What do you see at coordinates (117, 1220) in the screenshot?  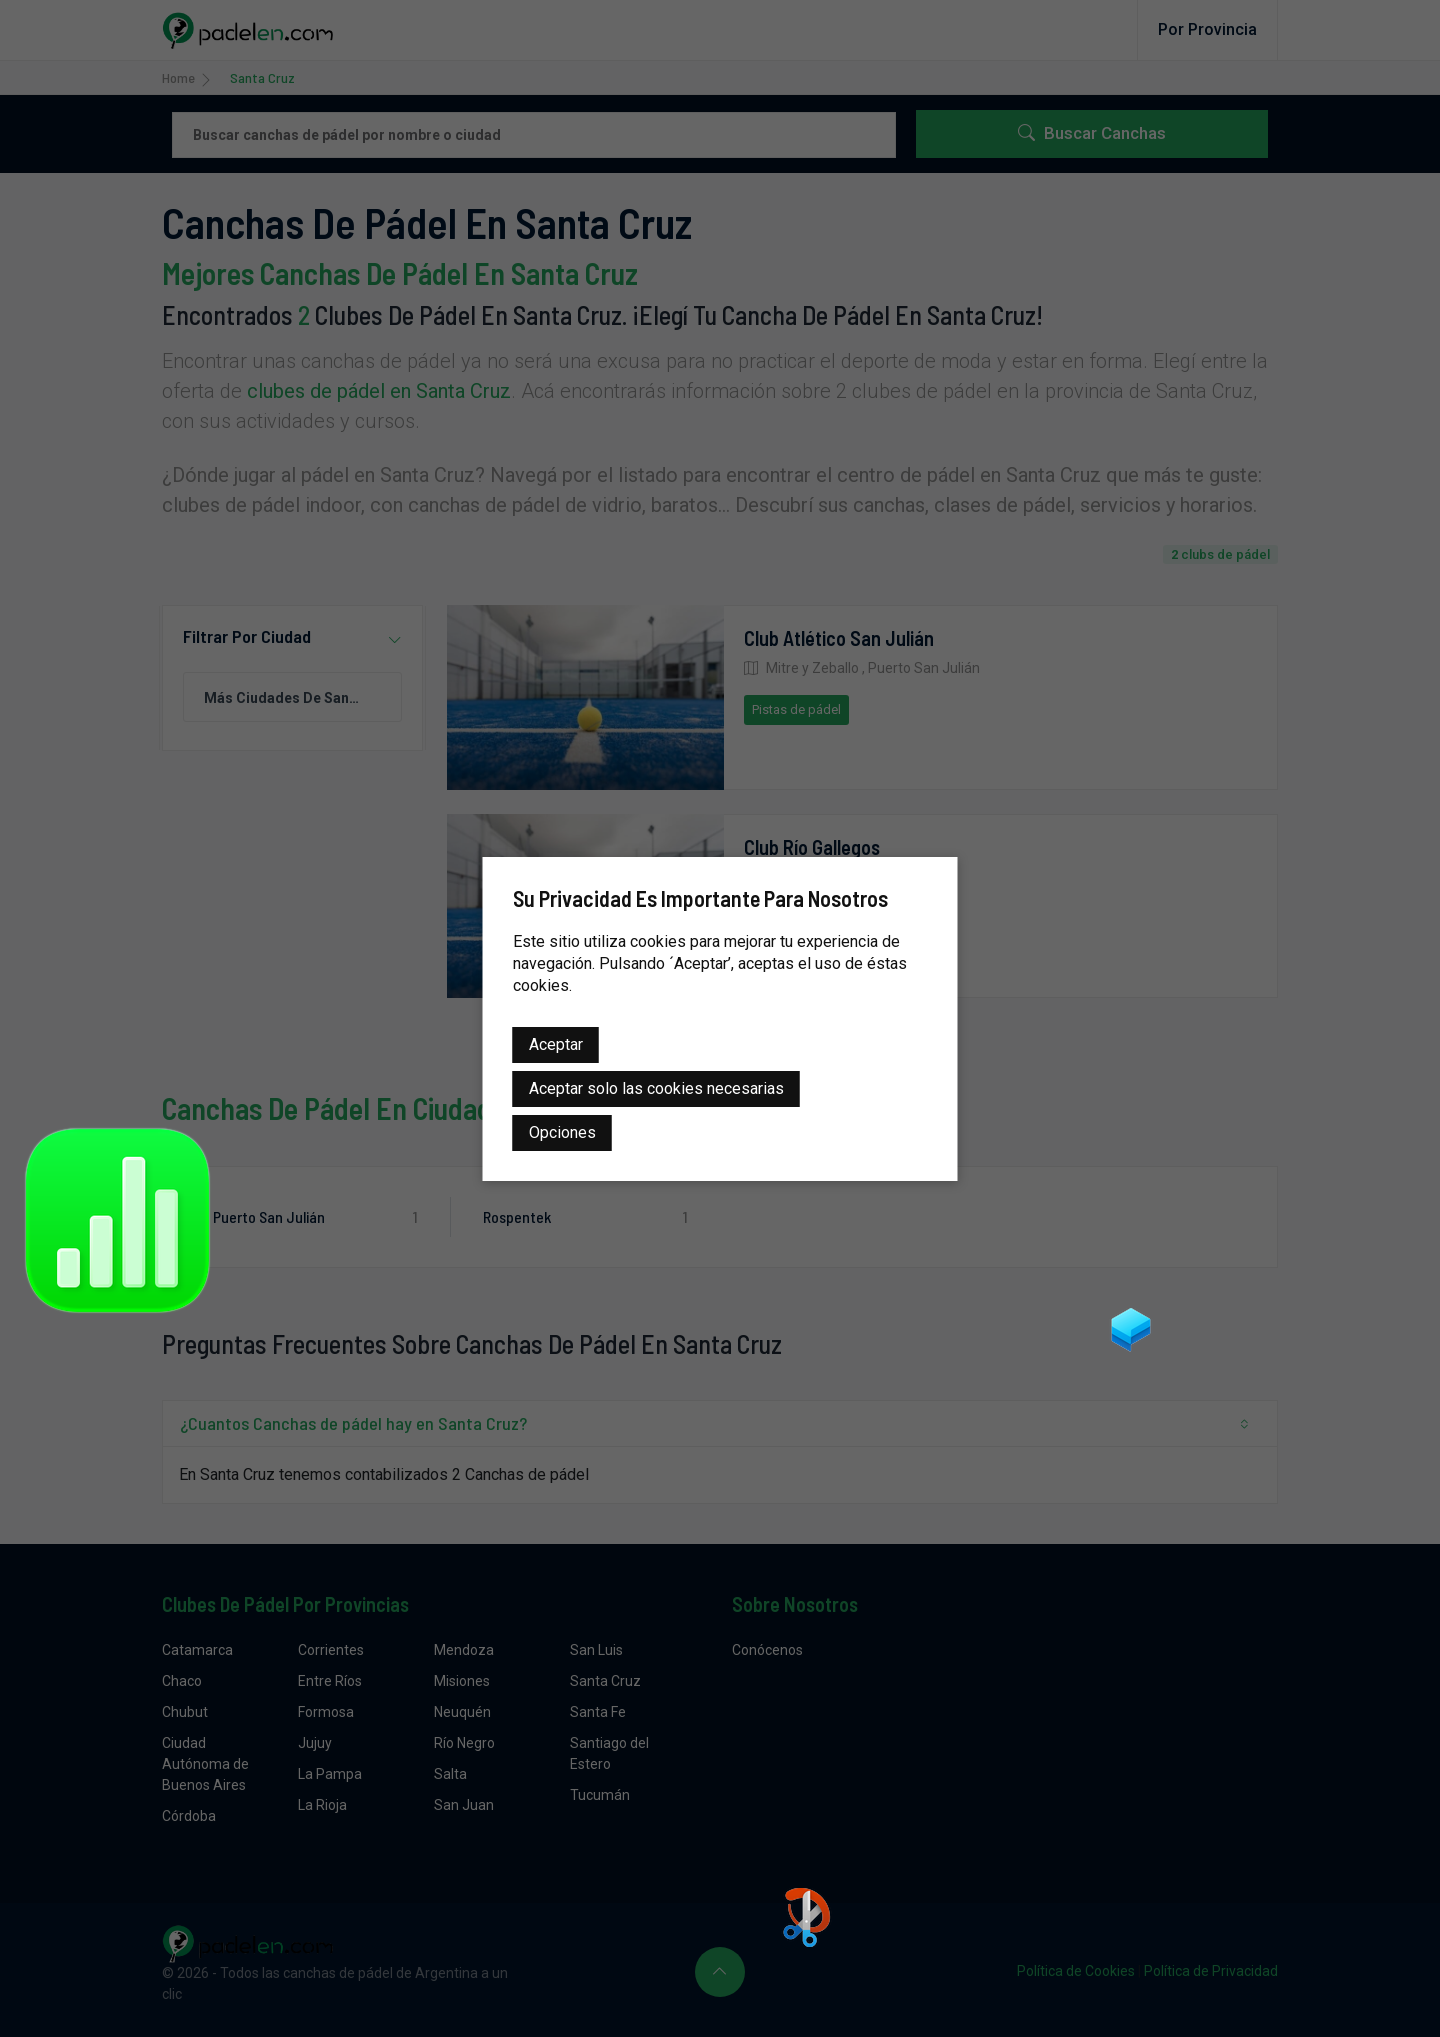 I see `open LibreOffice Calc spreadsheet application` at bounding box center [117, 1220].